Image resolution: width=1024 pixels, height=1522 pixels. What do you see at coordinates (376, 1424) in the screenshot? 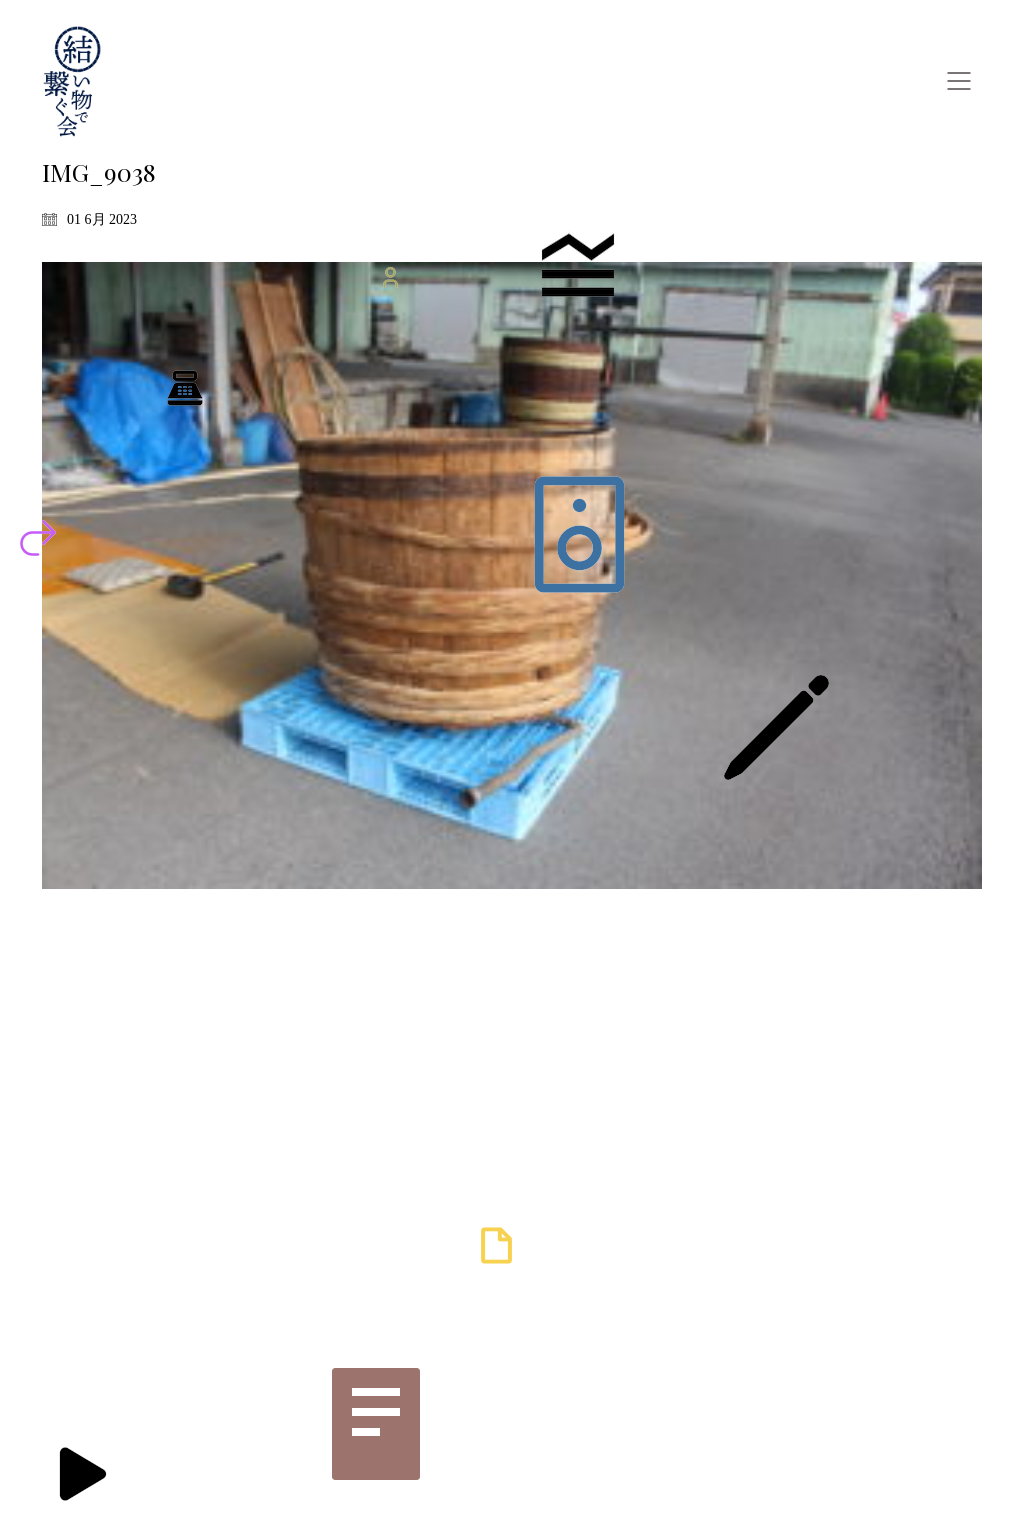
I see `open reader mode for distraction-free viewing` at bounding box center [376, 1424].